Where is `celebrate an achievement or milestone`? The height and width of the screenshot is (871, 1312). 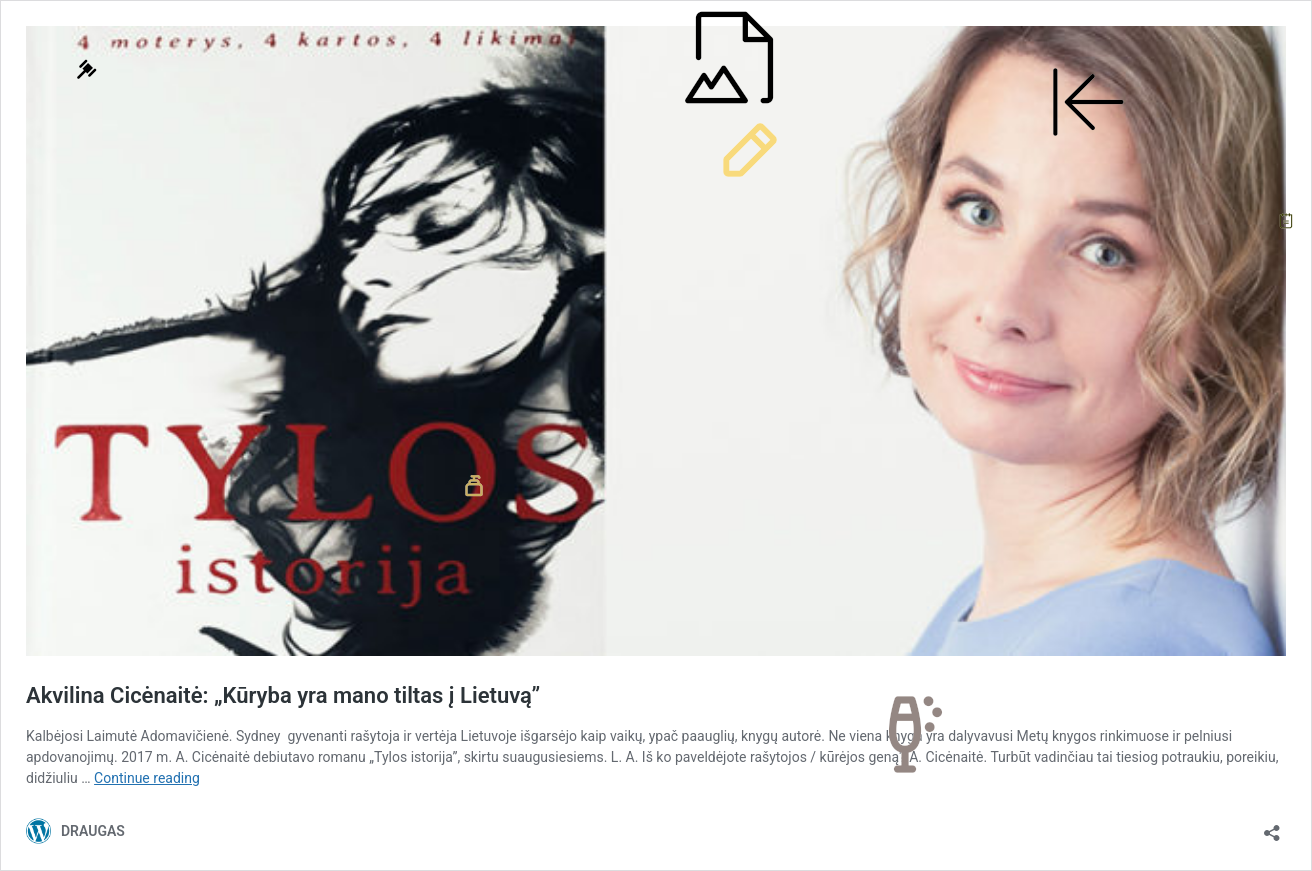 celebrate an achievement or milestone is located at coordinates (907, 734).